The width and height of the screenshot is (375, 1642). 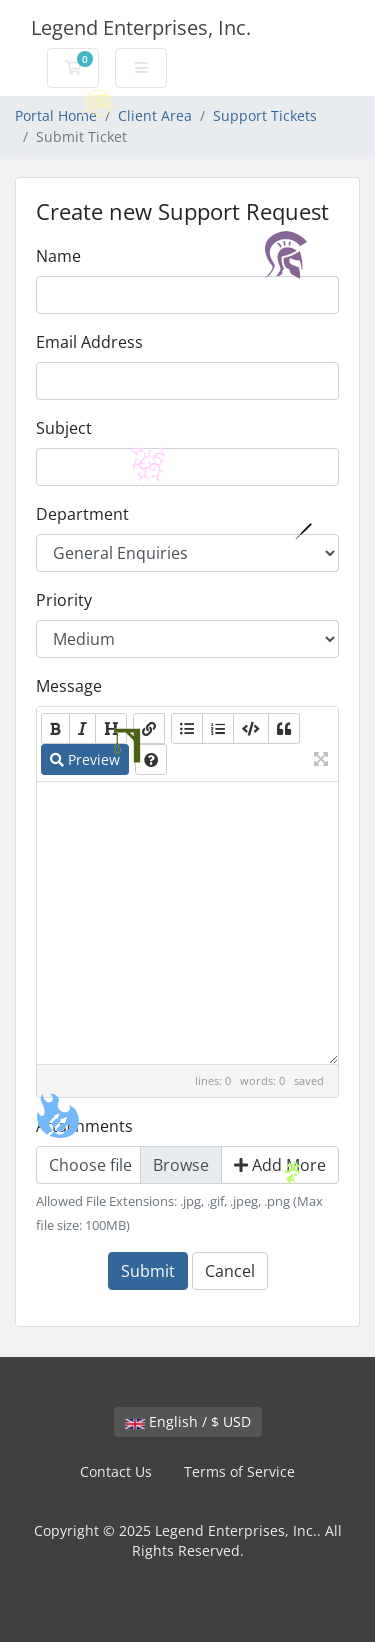 What do you see at coordinates (126, 745) in the screenshot?
I see `hangman game or word guessing puzzle` at bounding box center [126, 745].